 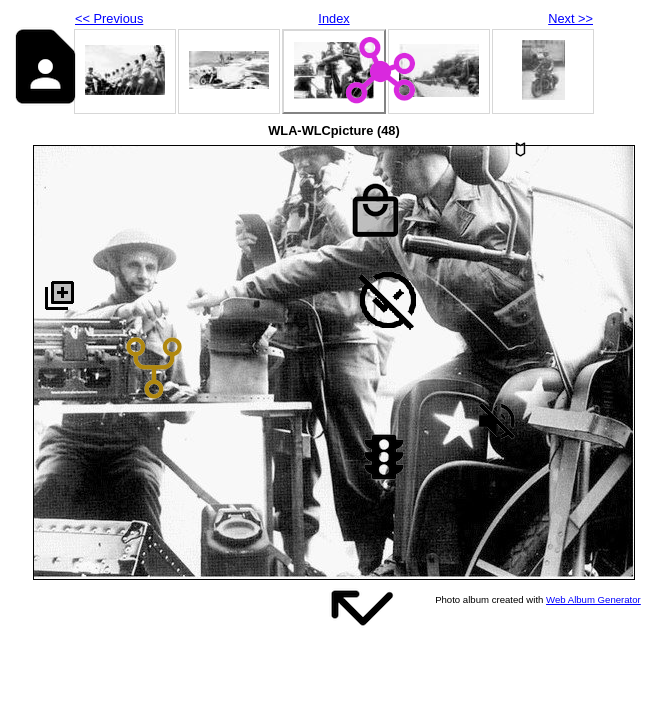 What do you see at coordinates (520, 149) in the screenshot?
I see `view your profile badge or achievement` at bounding box center [520, 149].